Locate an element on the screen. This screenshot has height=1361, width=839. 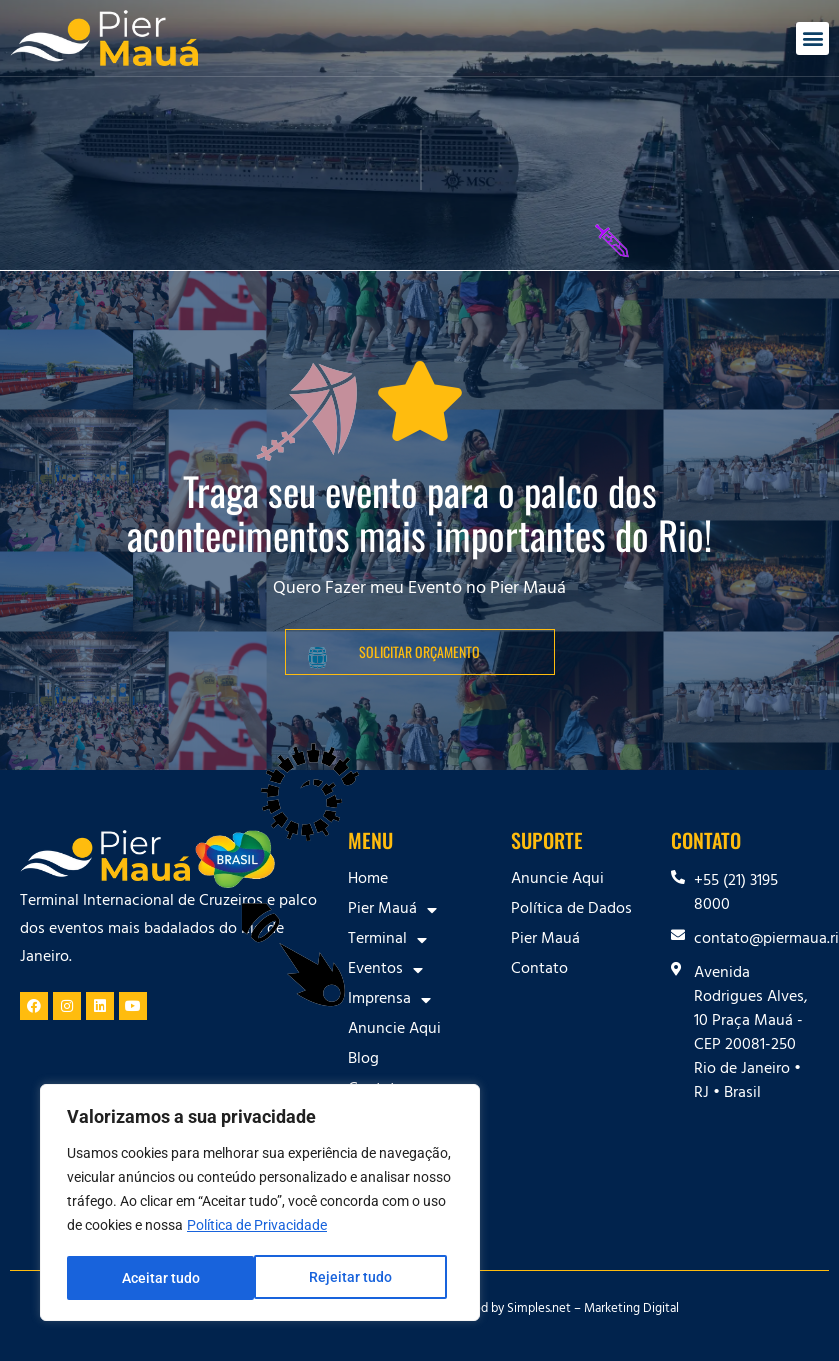
fire projectile or launch attack is located at coordinates (293, 954).